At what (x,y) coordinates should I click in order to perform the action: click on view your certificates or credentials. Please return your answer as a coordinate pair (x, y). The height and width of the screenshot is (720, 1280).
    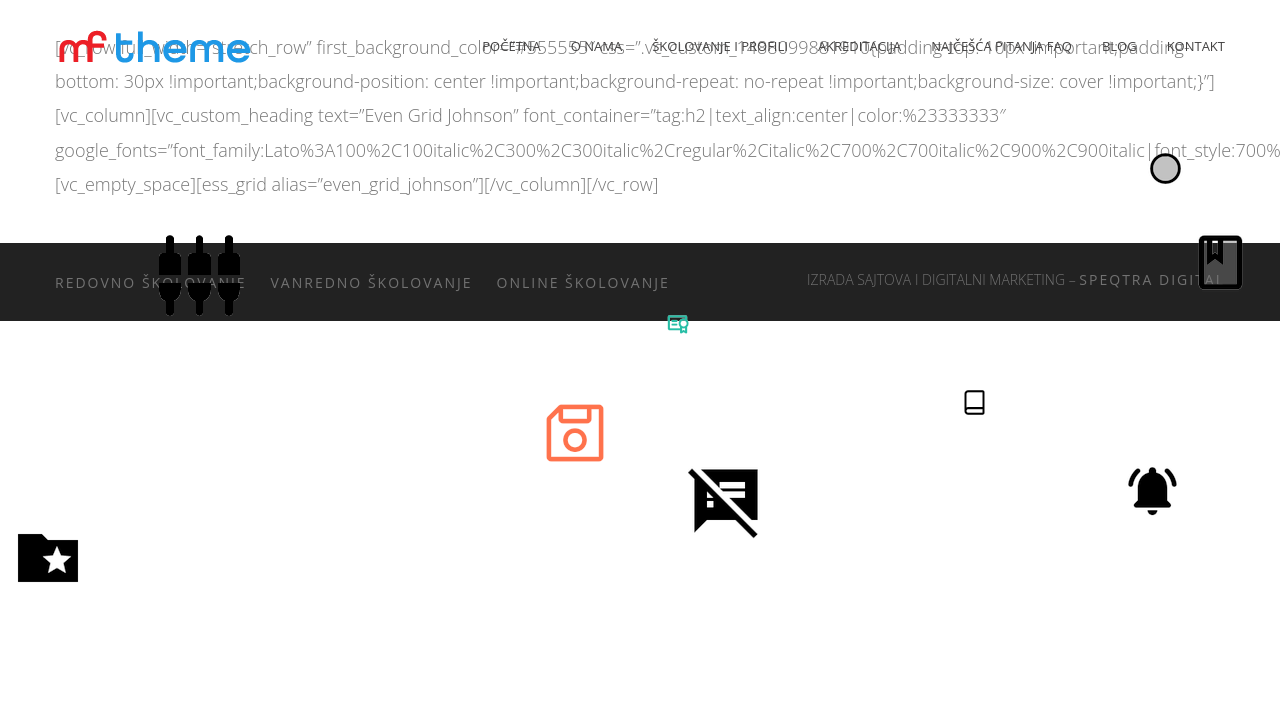
    Looking at the image, I should click on (677, 323).